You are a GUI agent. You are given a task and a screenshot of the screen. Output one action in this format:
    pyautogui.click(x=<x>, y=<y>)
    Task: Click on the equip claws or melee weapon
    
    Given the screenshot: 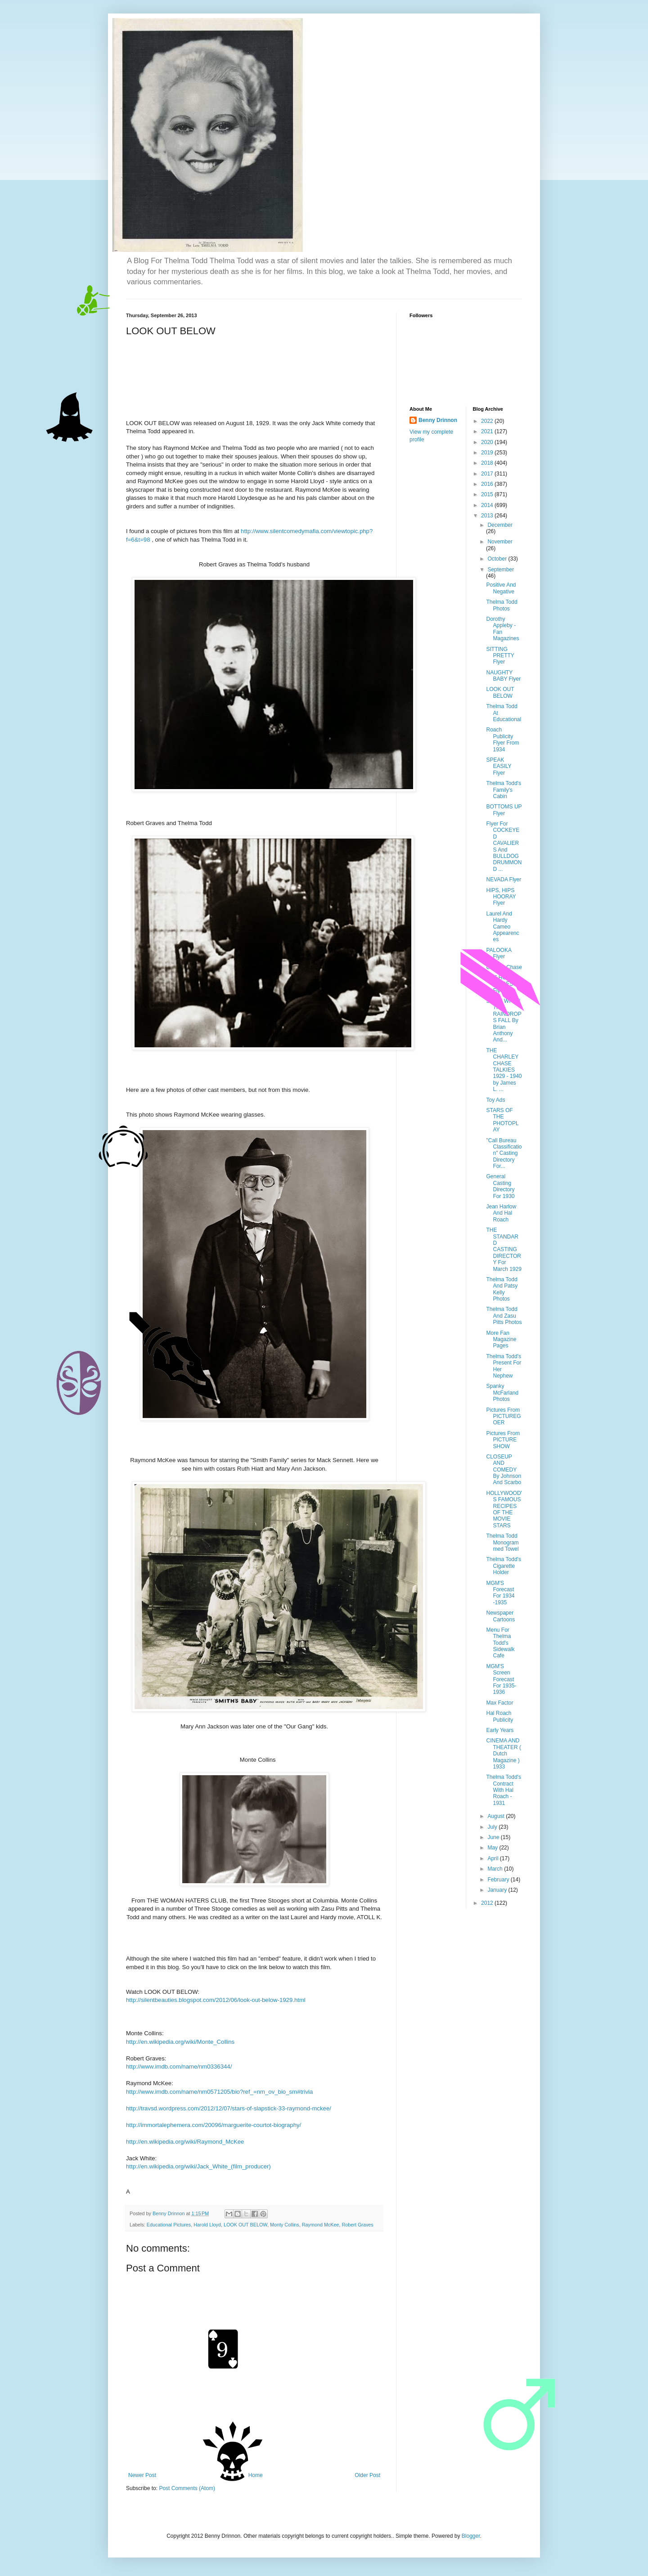 What is the action you would take?
    pyautogui.click(x=500, y=989)
    